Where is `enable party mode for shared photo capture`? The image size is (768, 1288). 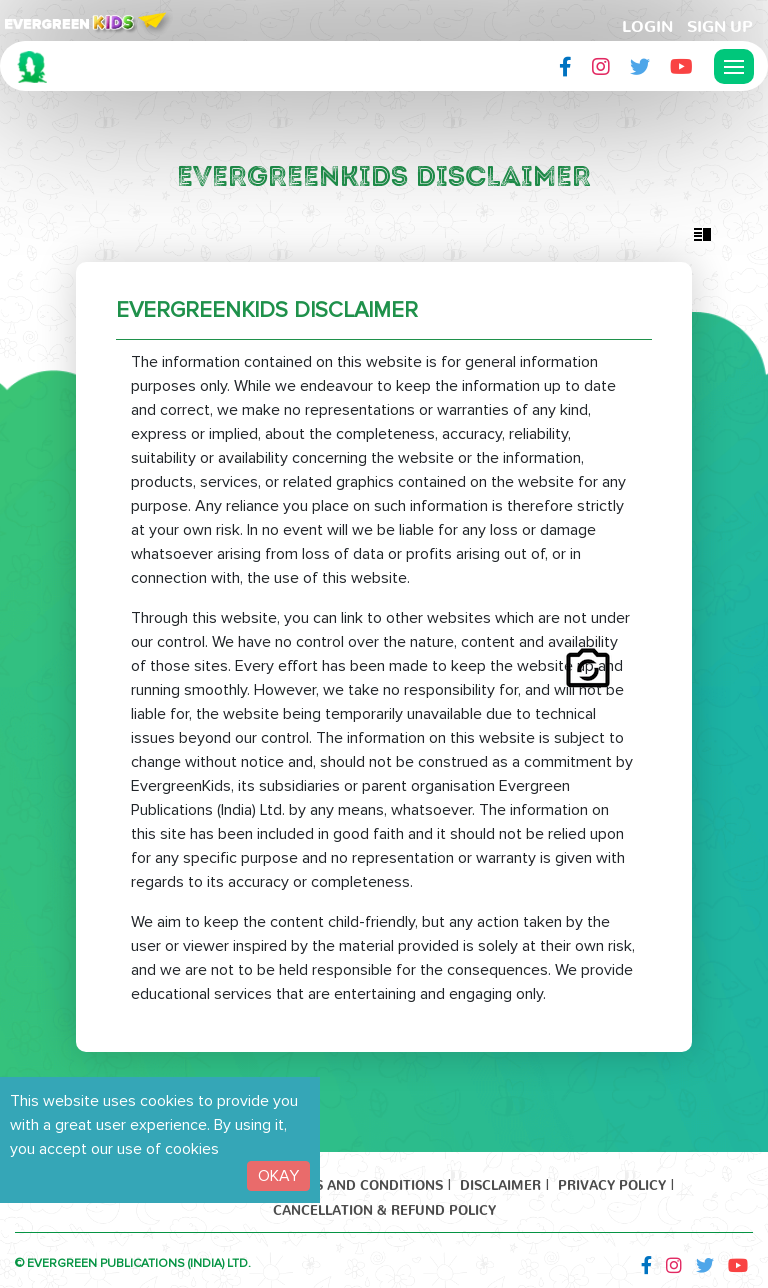
enable party mode for shared photo capture is located at coordinates (588, 670).